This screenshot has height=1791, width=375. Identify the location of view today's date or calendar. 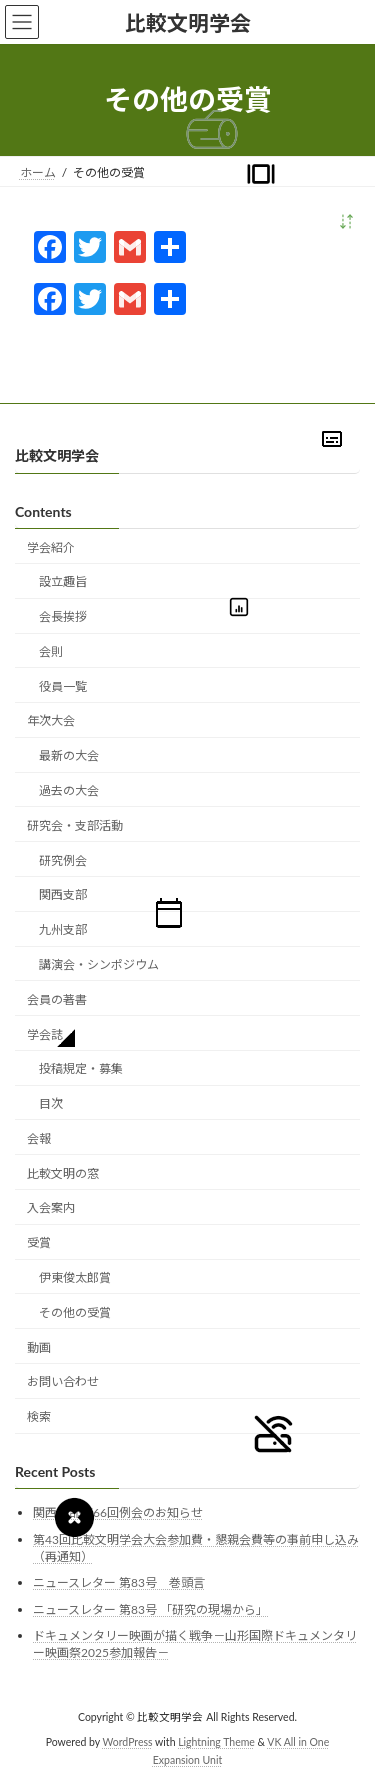
(169, 913).